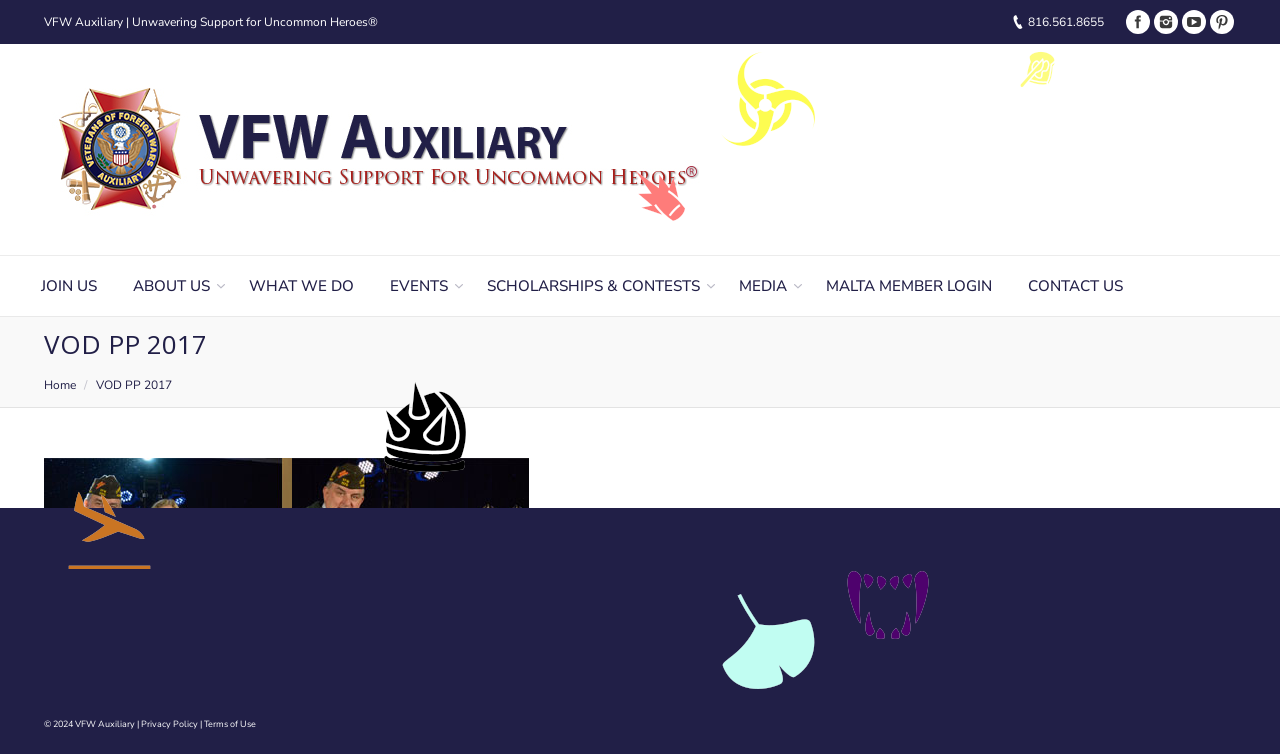  What do you see at coordinates (768, 99) in the screenshot?
I see `activate health regeneration ability` at bounding box center [768, 99].